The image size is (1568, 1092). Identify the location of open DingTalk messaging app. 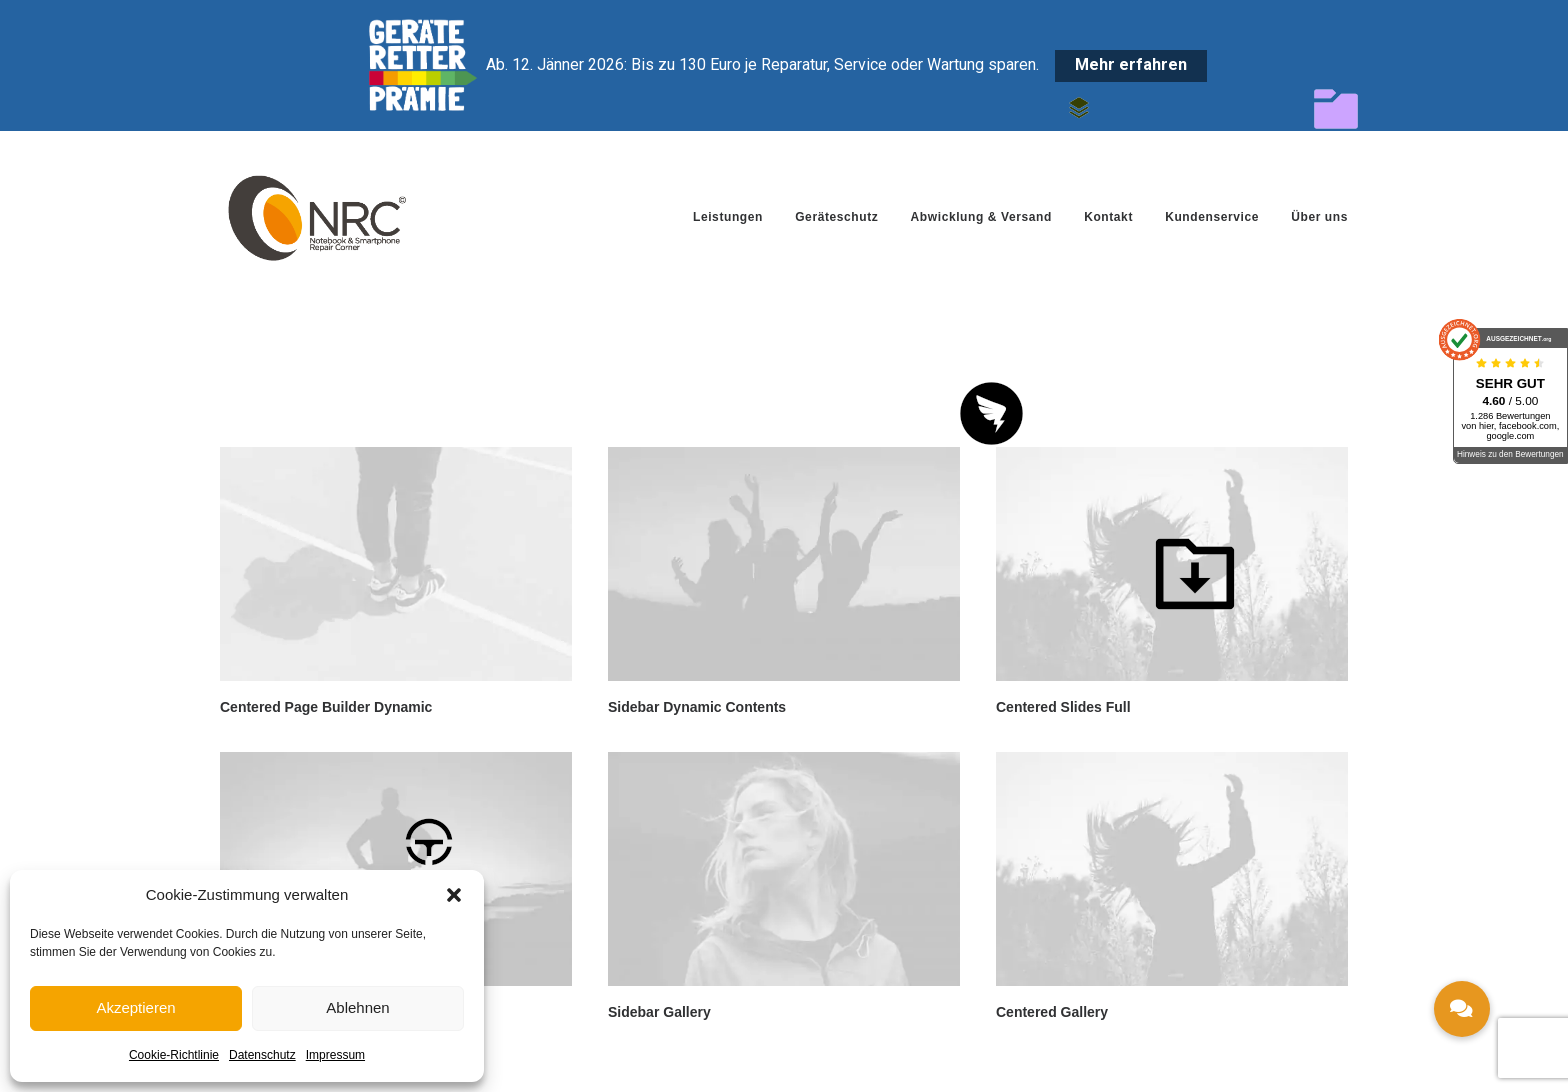
(991, 413).